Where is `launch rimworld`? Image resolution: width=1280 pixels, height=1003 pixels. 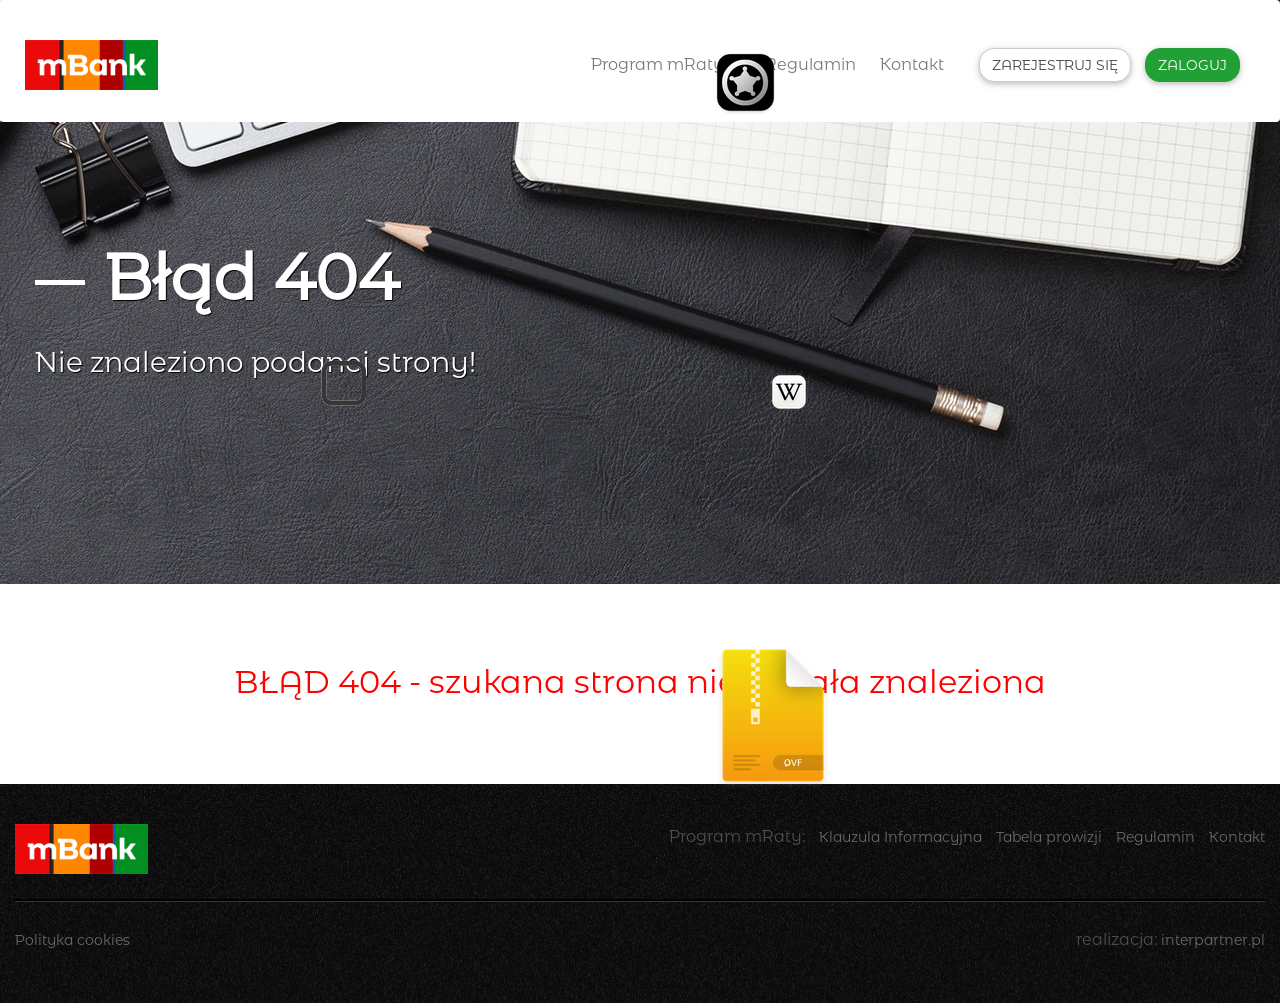 launch rimworld is located at coordinates (745, 82).